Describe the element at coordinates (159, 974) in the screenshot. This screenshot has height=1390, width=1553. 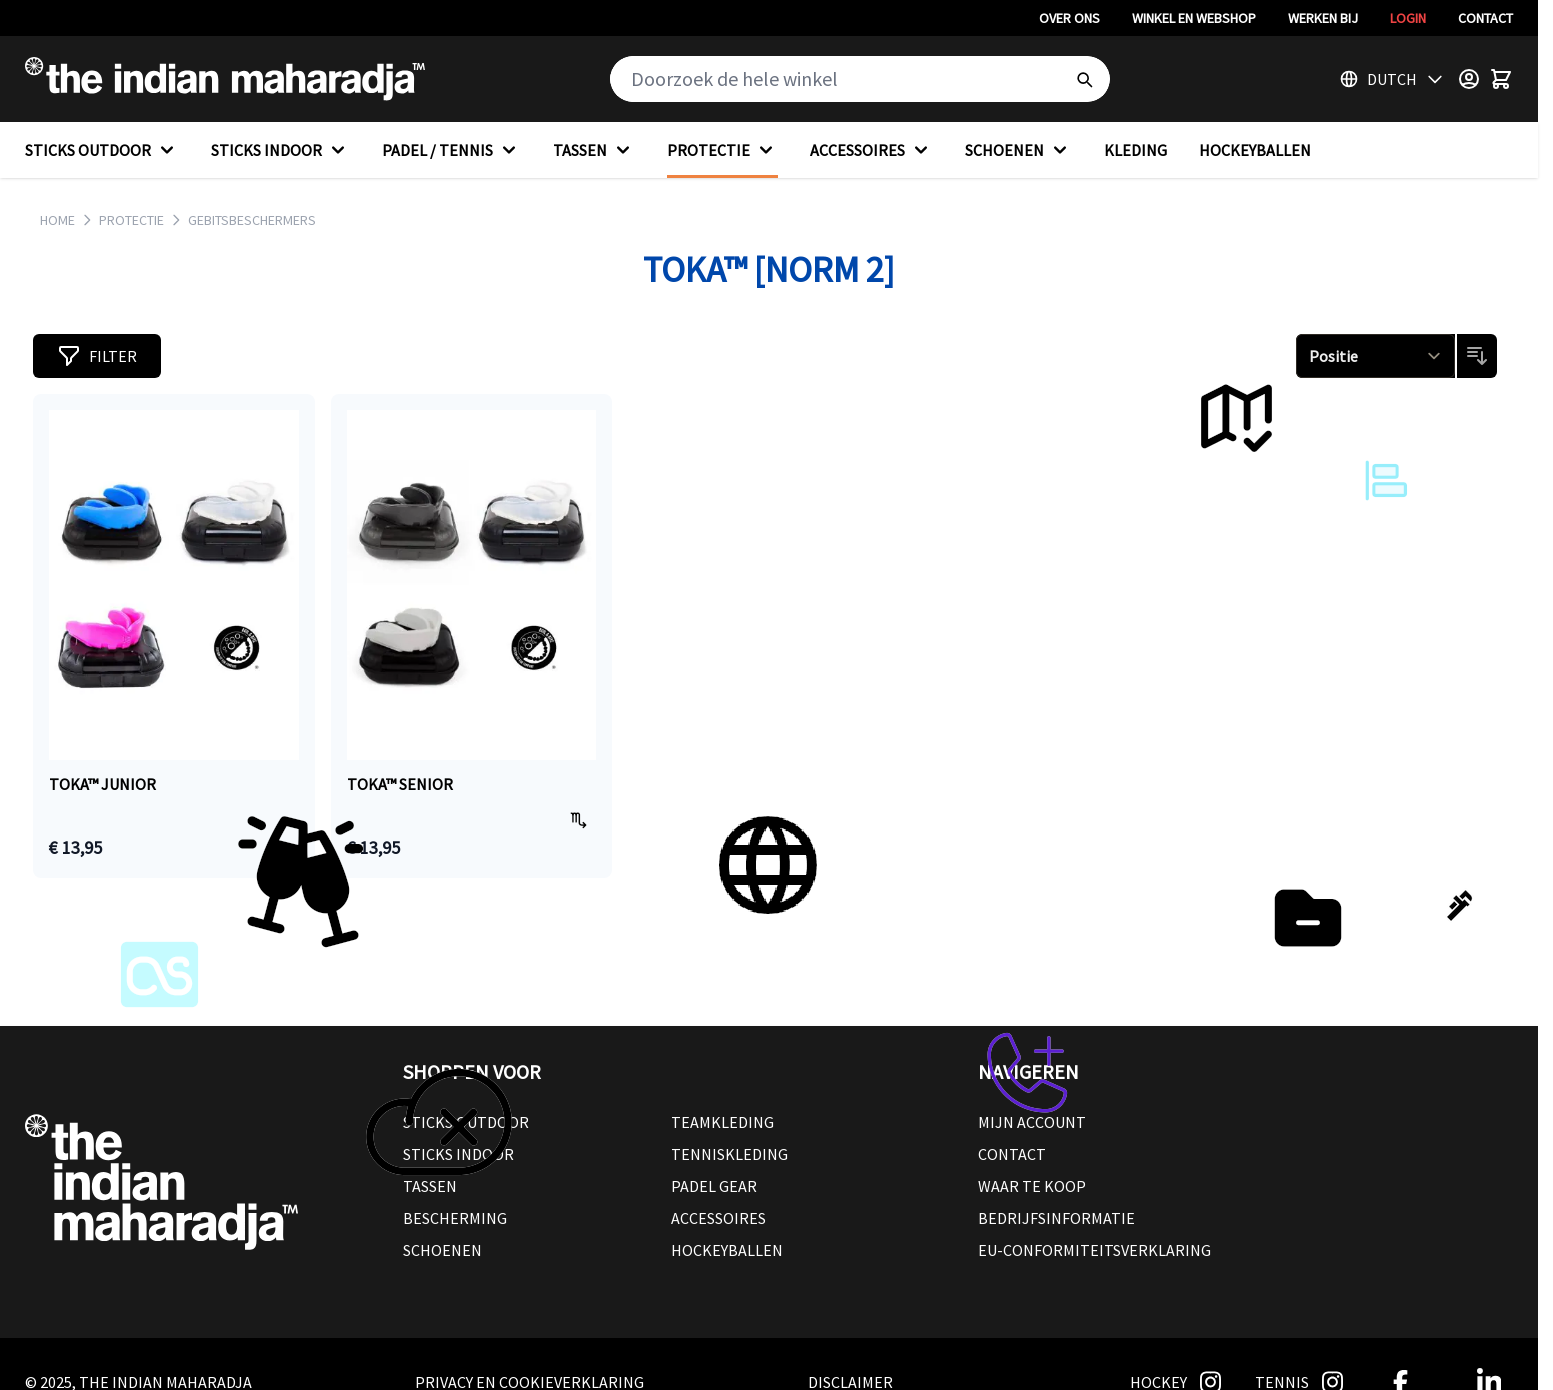
I see `open Last.fm app or website` at that location.